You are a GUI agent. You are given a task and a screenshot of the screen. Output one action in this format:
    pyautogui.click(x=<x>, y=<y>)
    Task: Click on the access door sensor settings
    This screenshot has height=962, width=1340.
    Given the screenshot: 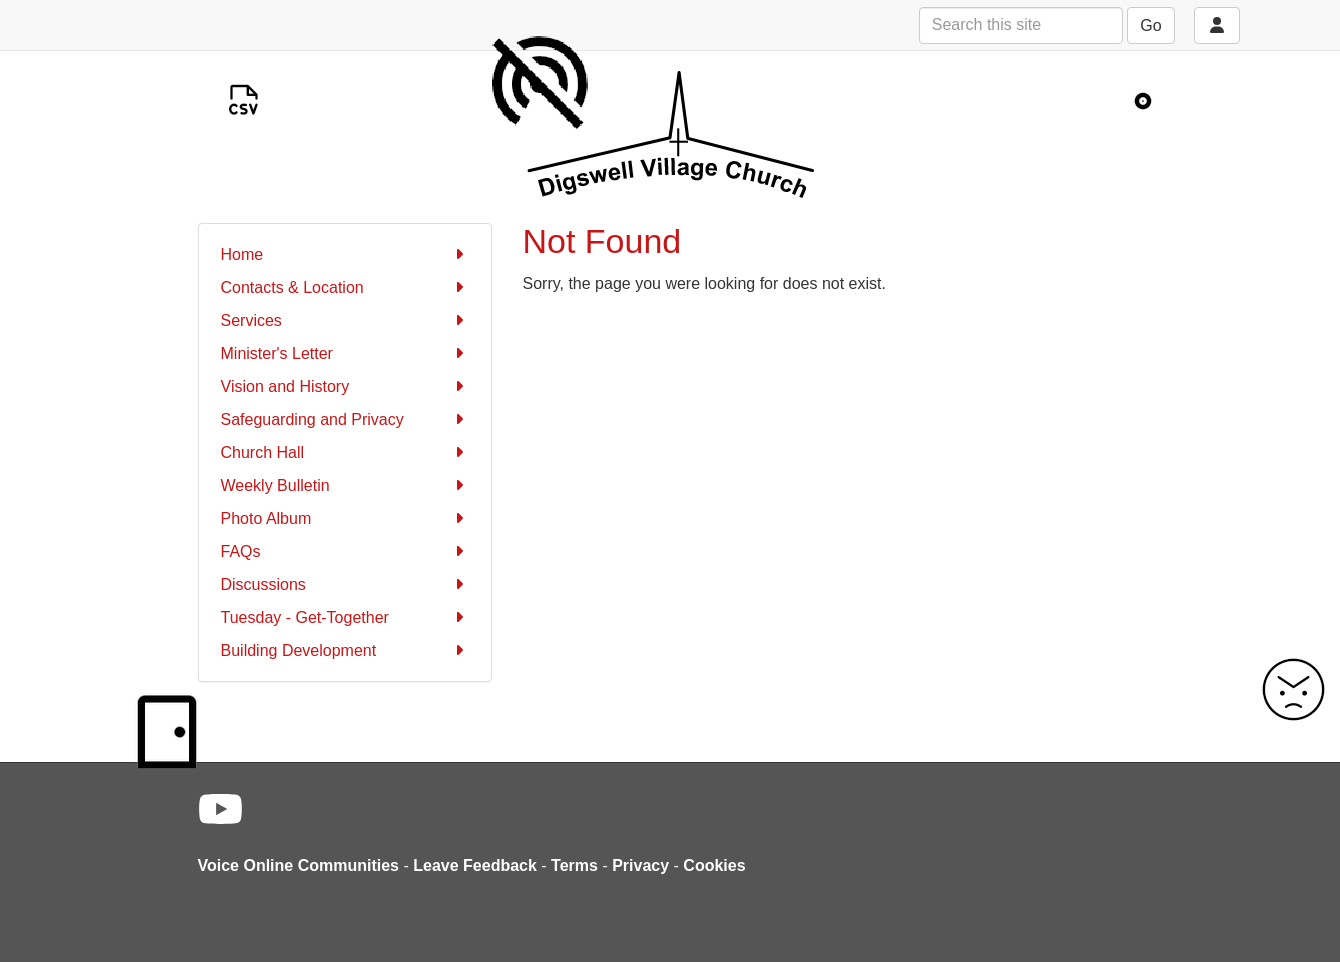 What is the action you would take?
    pyautogui.click(x=167, y=732)
    